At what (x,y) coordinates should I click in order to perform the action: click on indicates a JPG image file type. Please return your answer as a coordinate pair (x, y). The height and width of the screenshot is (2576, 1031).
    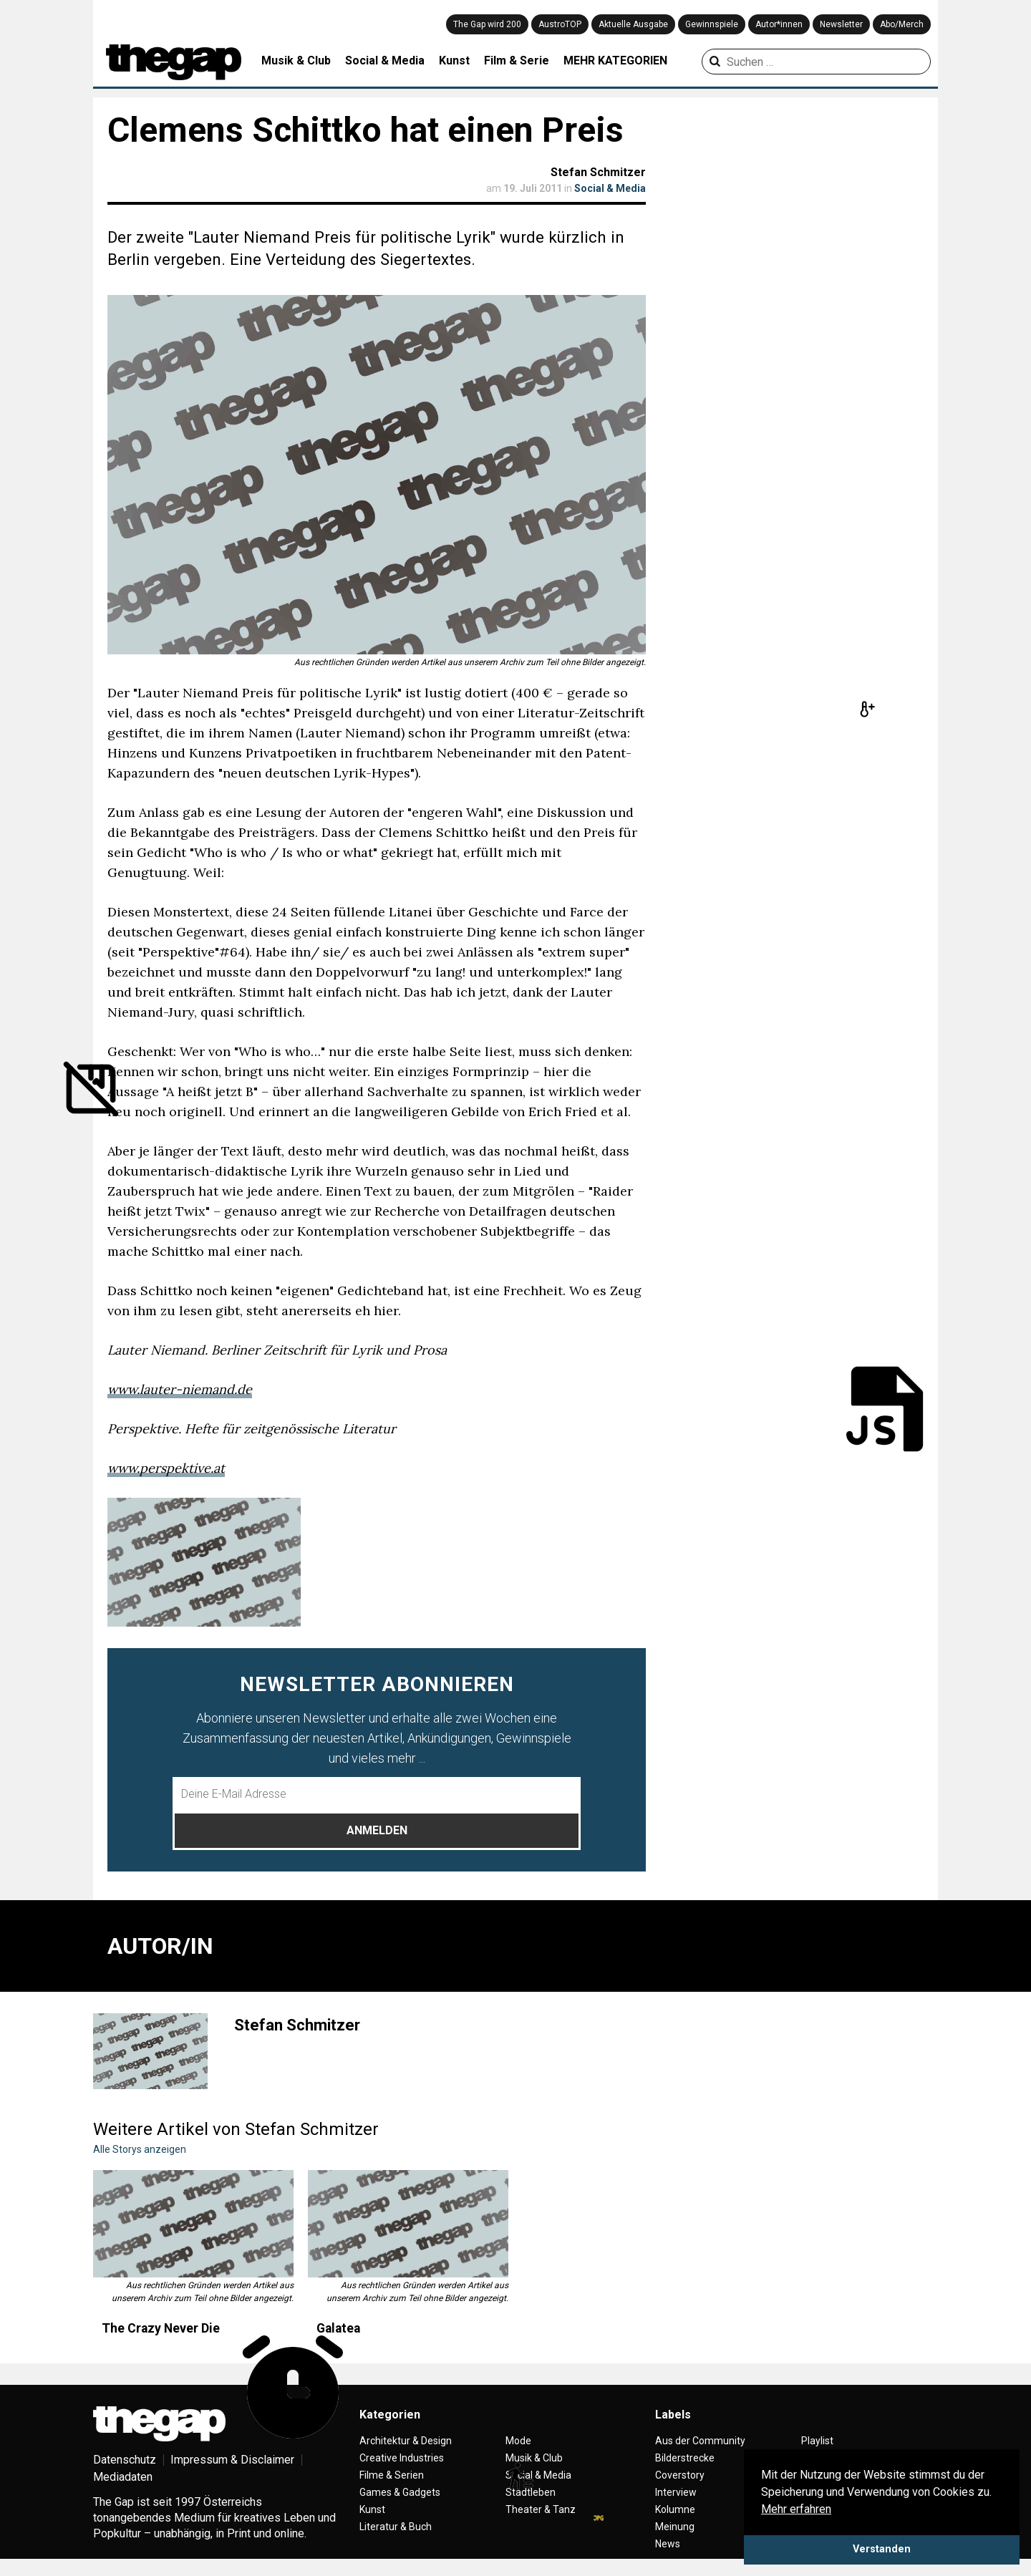
    Looking at the image, I should click on (599, 2518).